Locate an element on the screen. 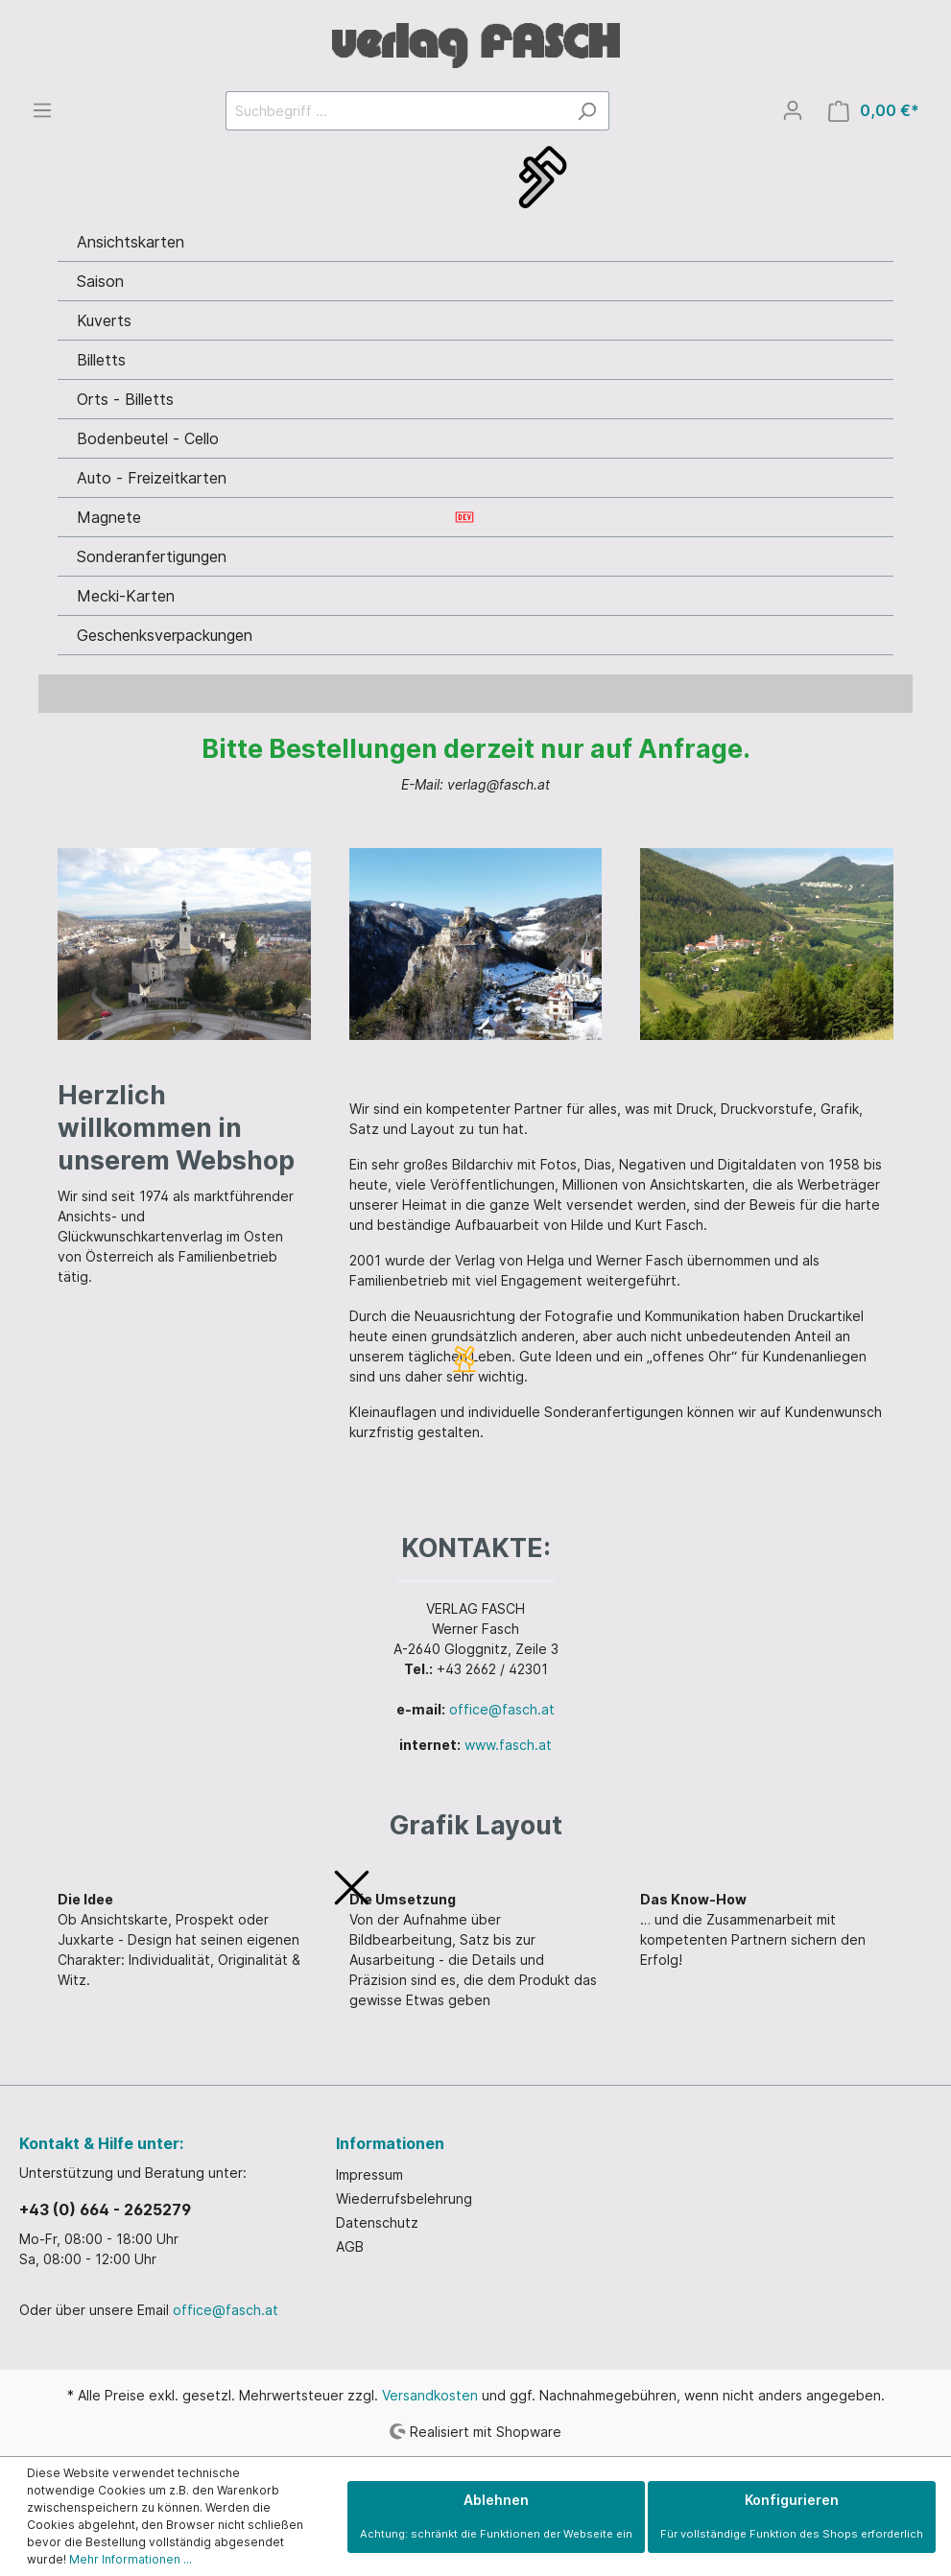 This screenshot has height=2576, width=951. indicates wind or renewable energy settings is located at coordinates (464, 1359).